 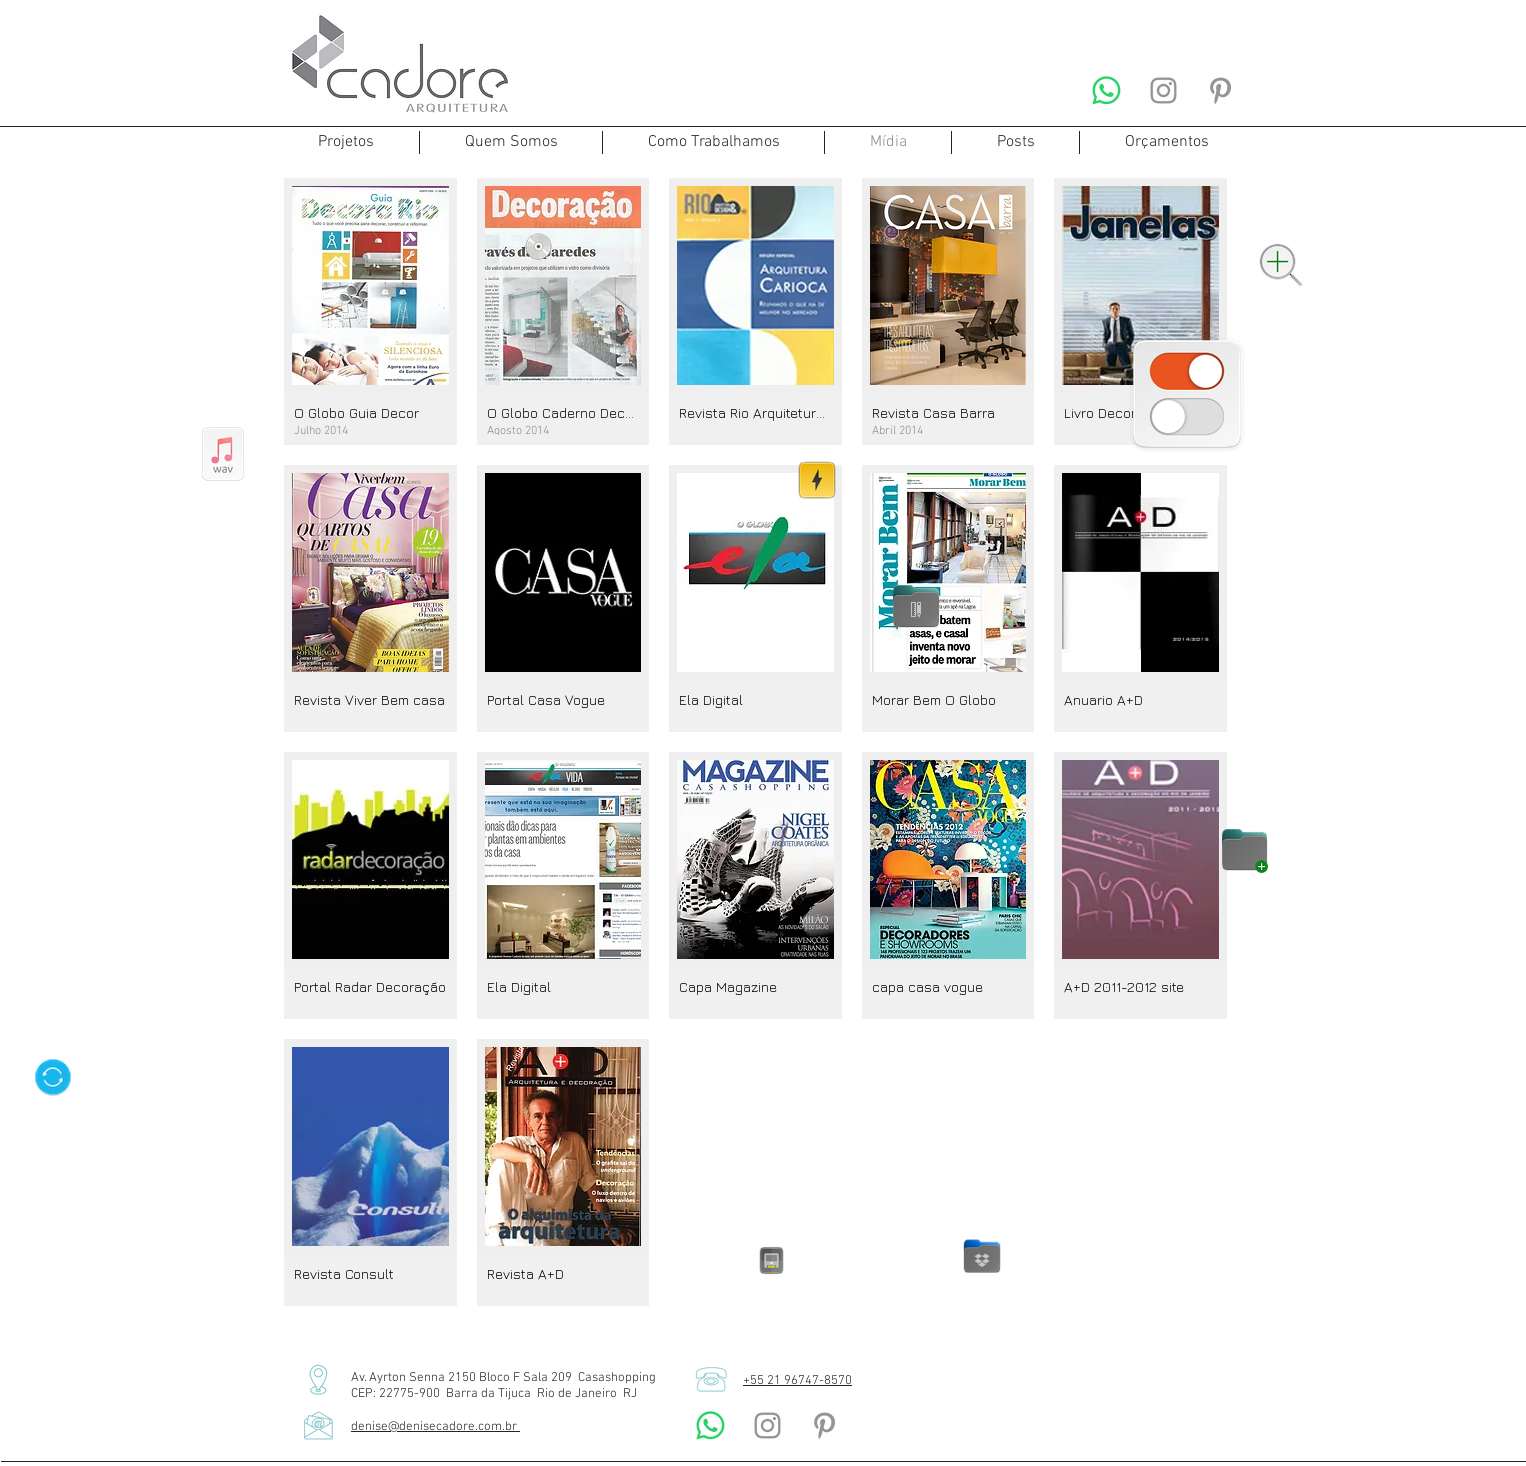 What do you see at coordinates (1244, 849) in the screenshot?
I see `create a new folder` at bounding box center [1244, 849].